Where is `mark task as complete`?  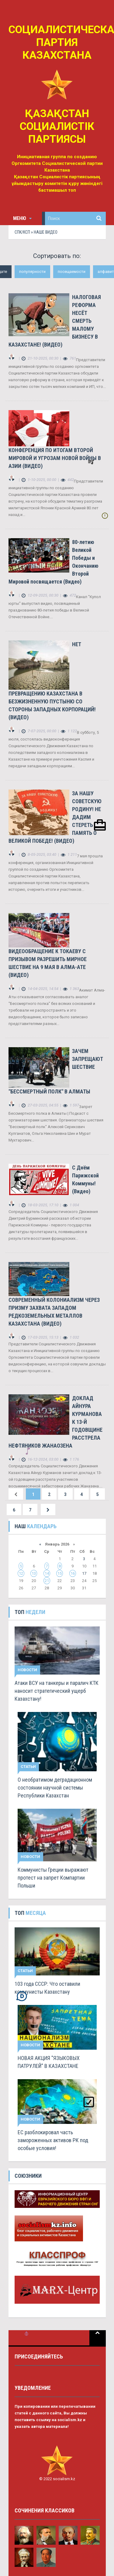
mark task as complete is located at coordinates (89, 2102).